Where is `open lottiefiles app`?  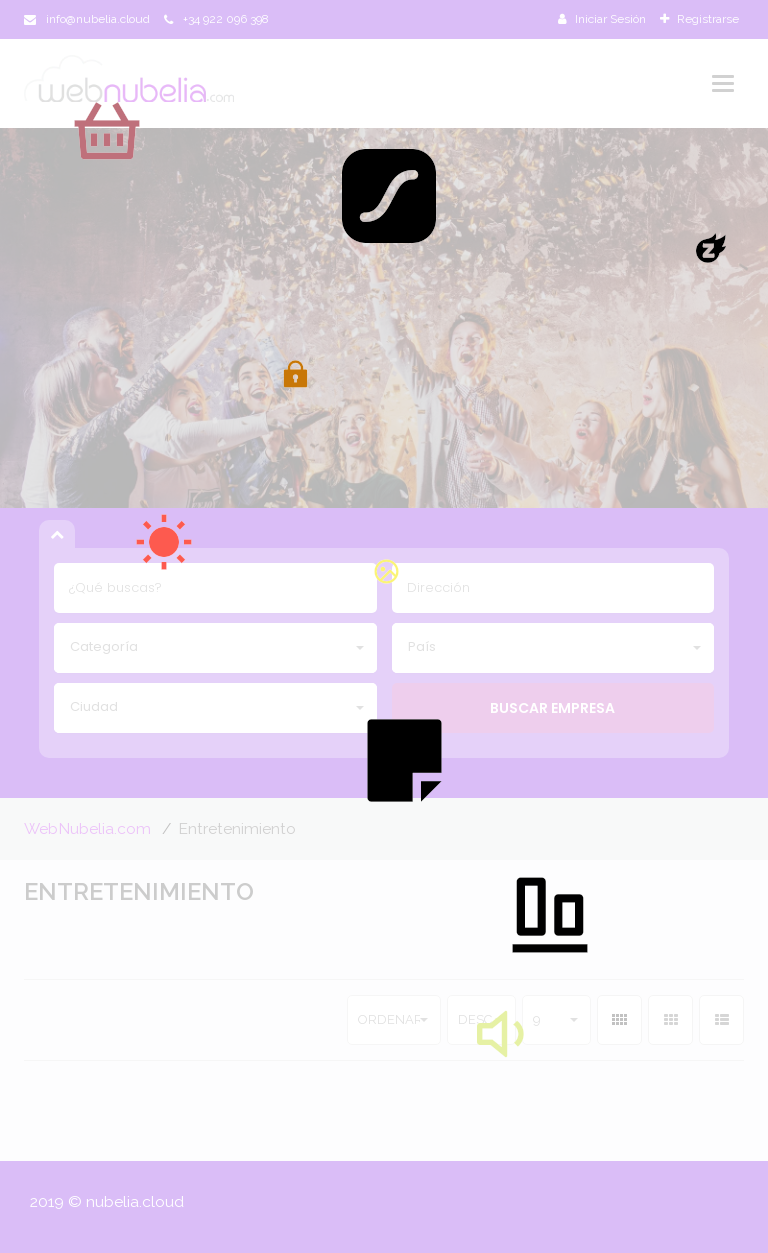 open lottiefiles app is located at coordinates (389, 196).